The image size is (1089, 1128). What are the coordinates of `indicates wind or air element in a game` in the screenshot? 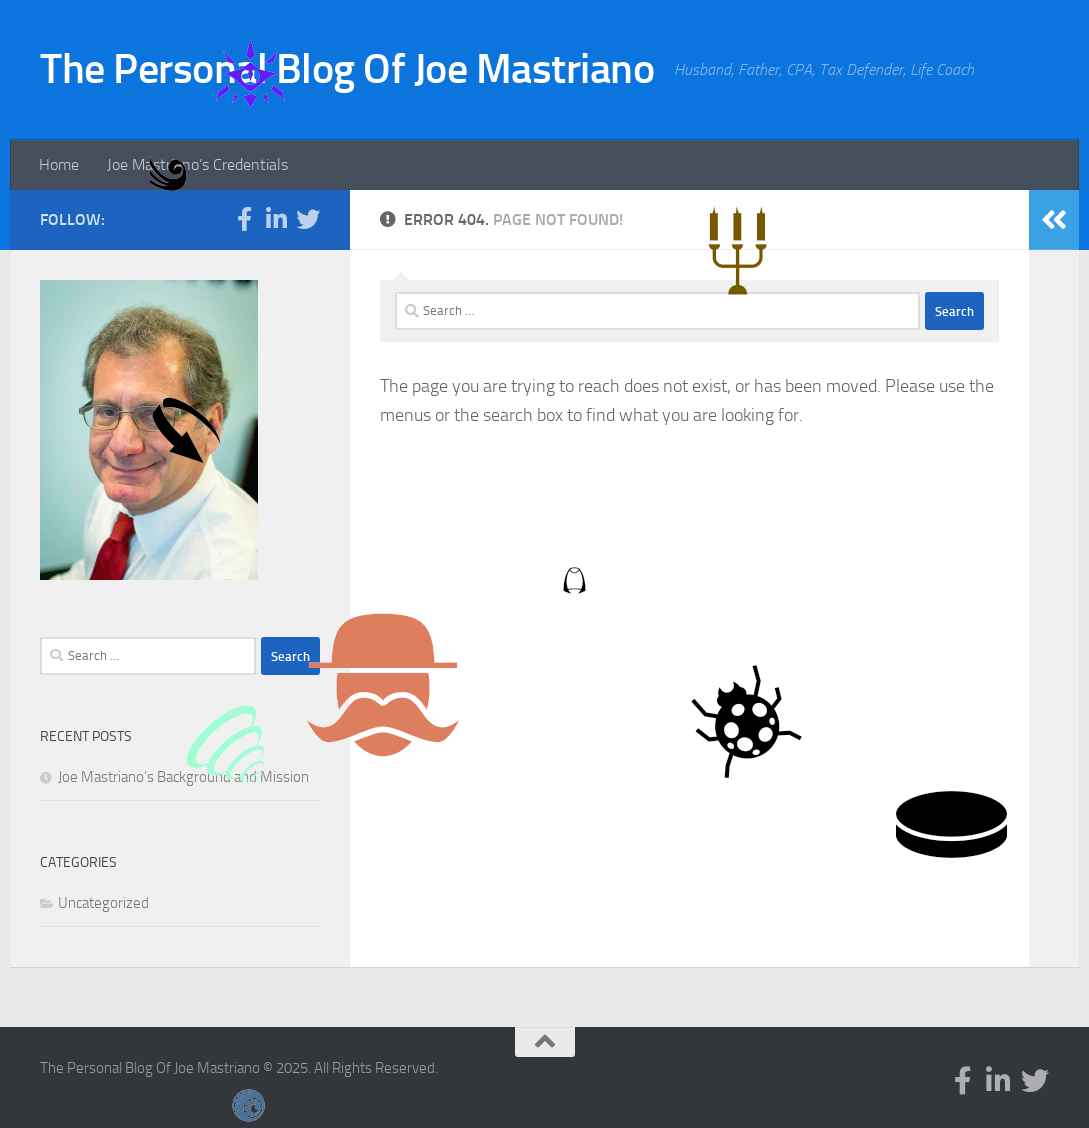 It's located at (168, 174).